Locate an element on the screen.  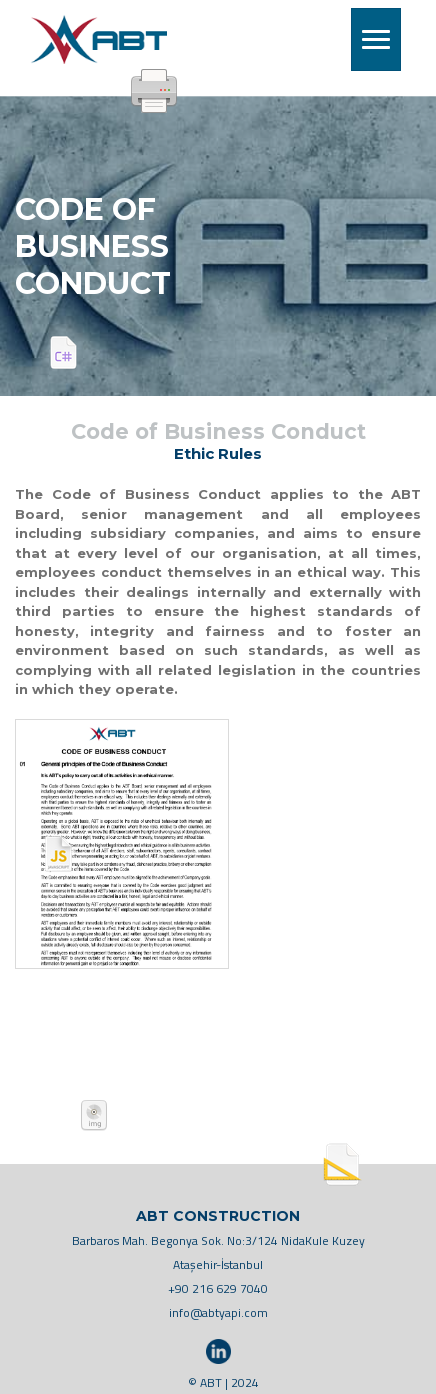
configure page layout and dimensions is located at coordinates (342, 1164).